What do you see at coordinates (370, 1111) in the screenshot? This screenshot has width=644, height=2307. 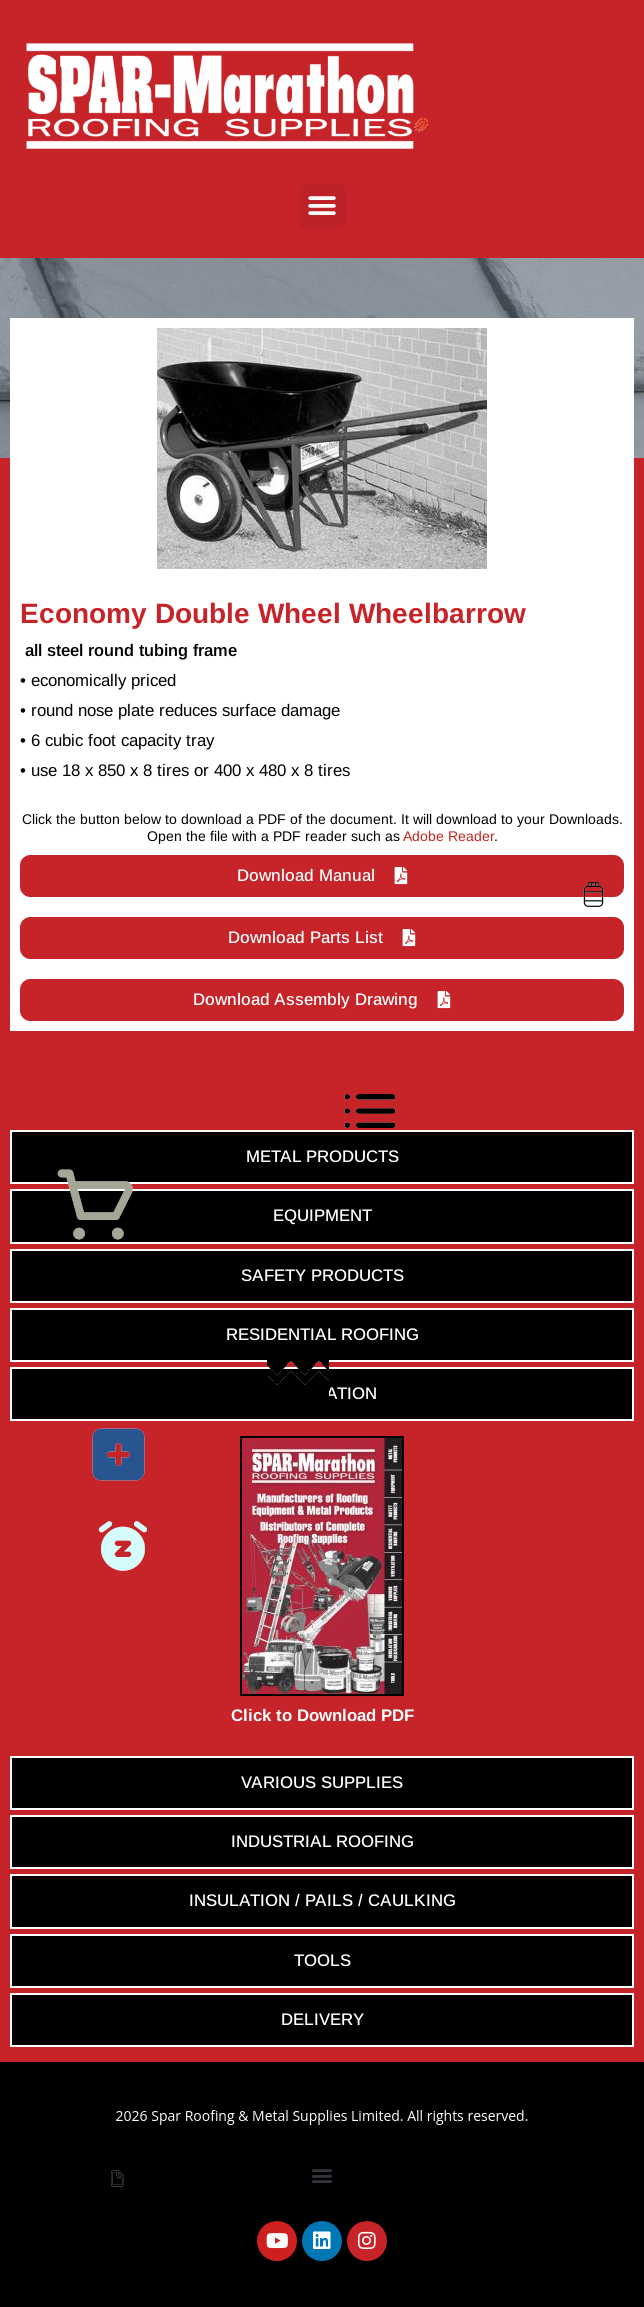 I see `view items in a list format` at bounding box center [370, 1111].